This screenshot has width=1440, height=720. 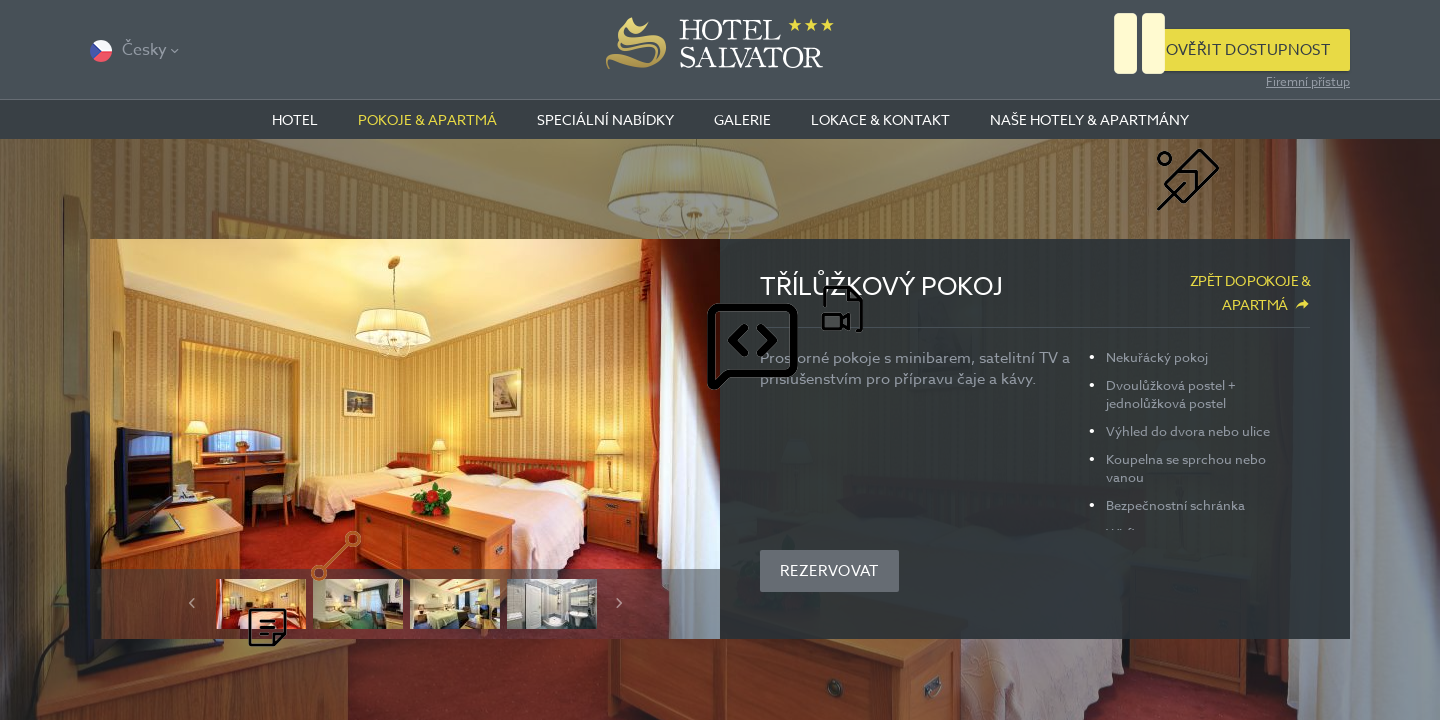 What do you see at coordinates (1139, 43) in the screenshot?
I see `switch to column view layout` at bounding box center [1139, 43].